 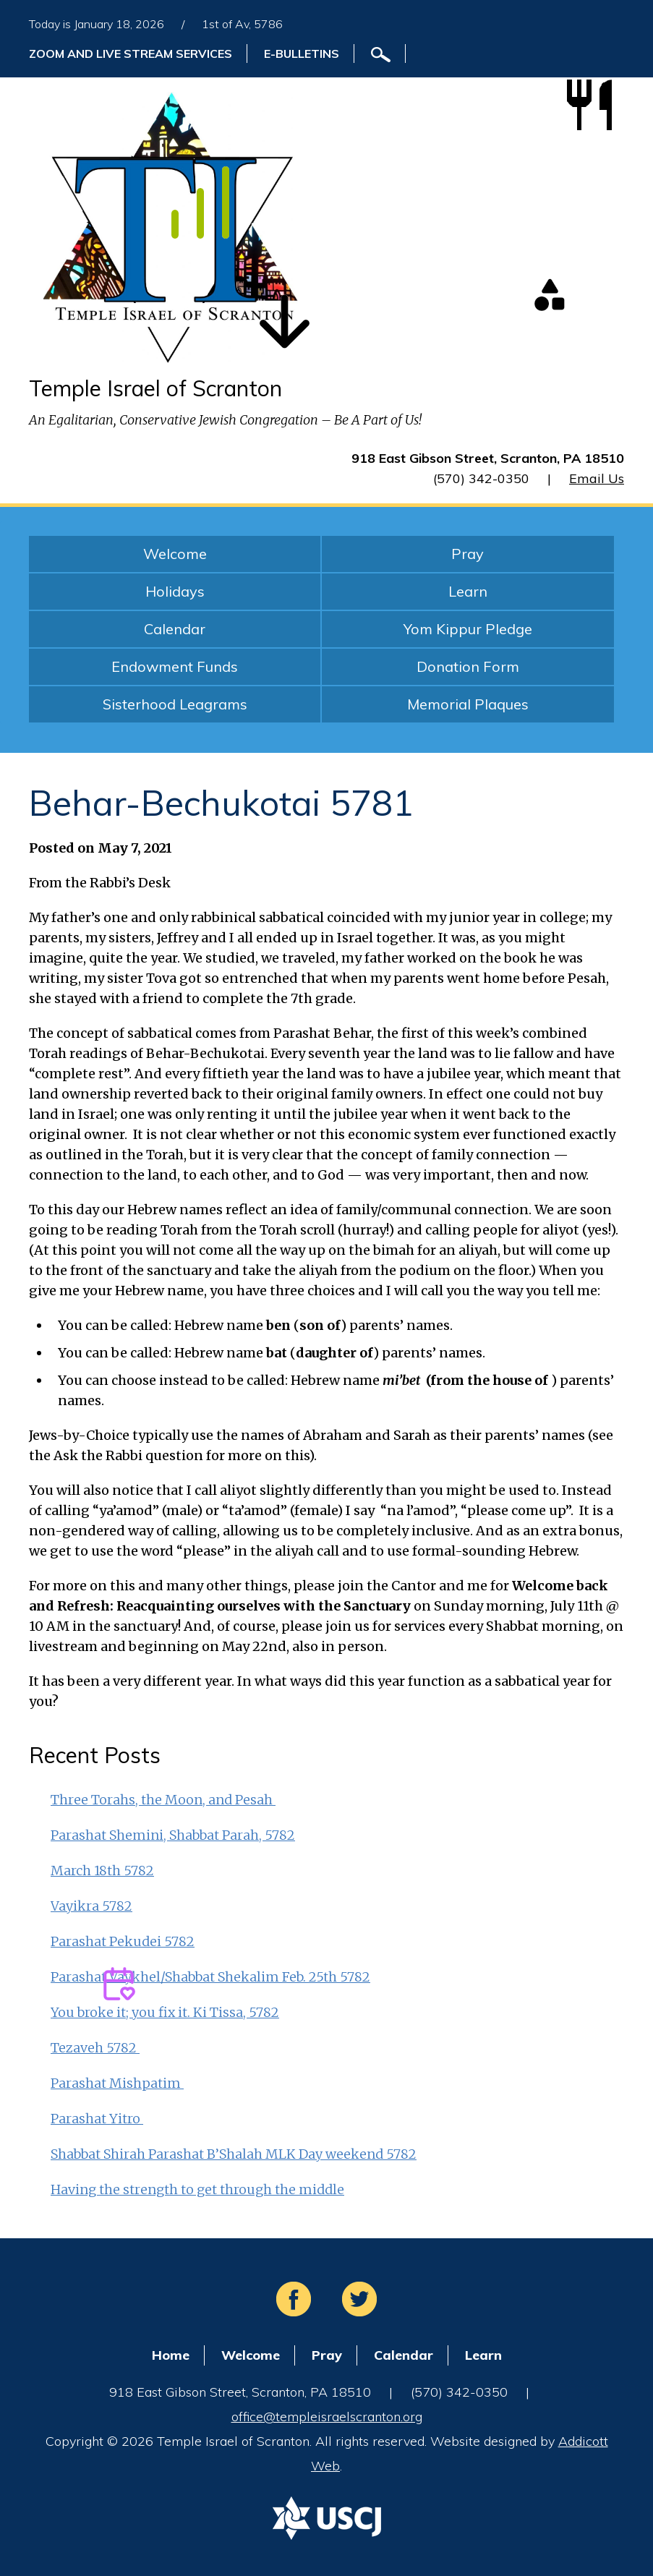 What do you see at coordinates (284, 321) in the screenshot?
I see `scroll down or view more content` at bounding box center [284, 321].